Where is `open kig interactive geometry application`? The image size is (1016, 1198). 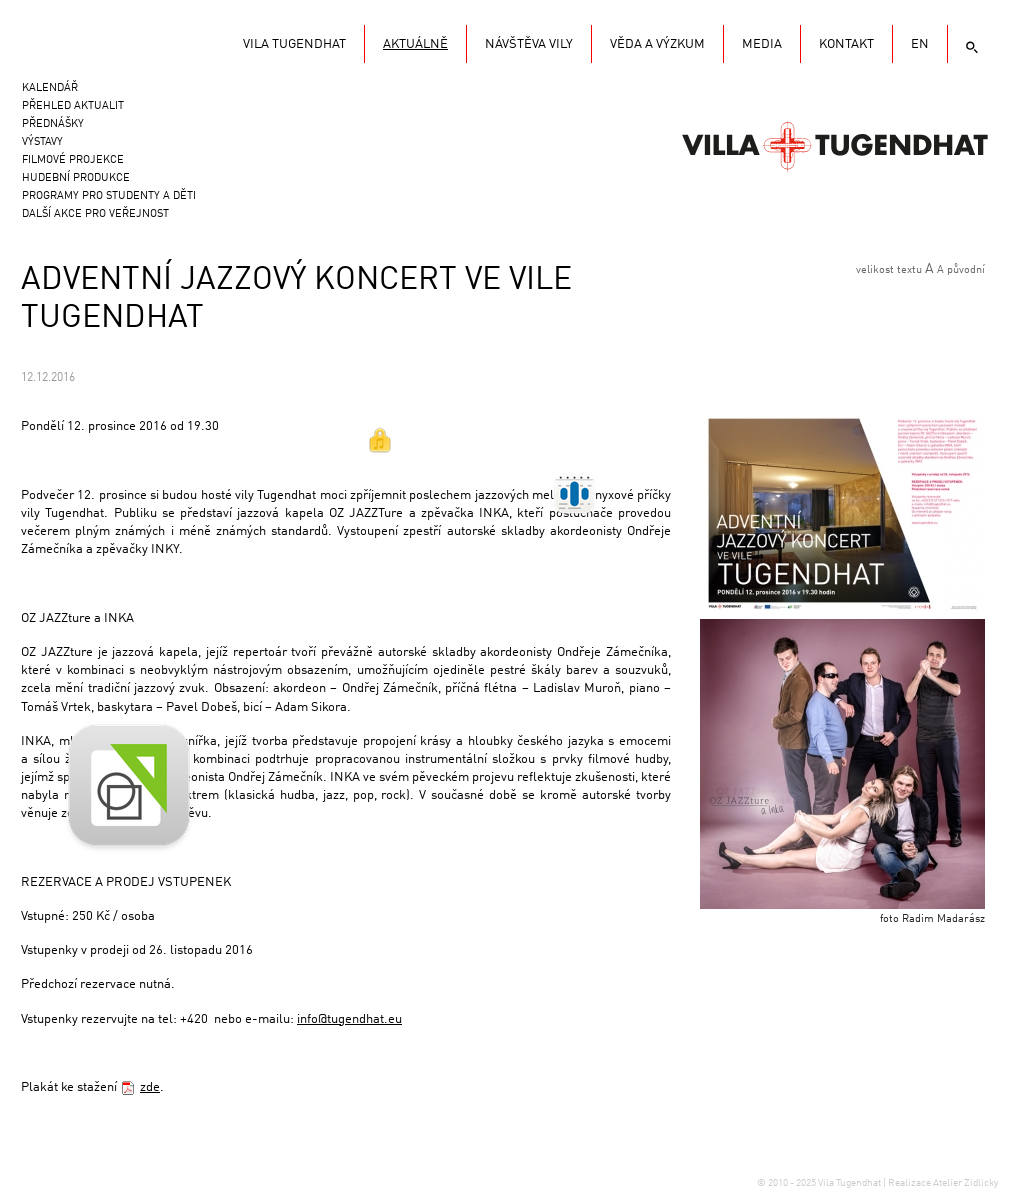 open kig interactive geometry application is located at coordinates (129, 785).